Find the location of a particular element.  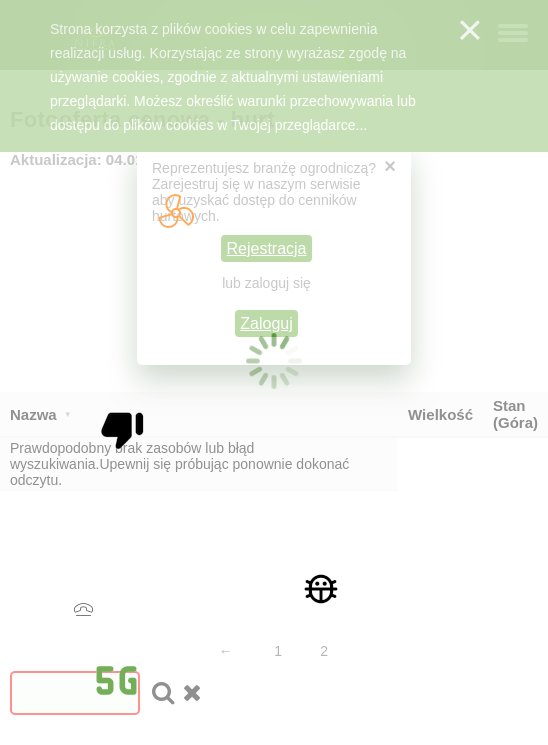

report a bug or issue is located at coordinates (321, 589).